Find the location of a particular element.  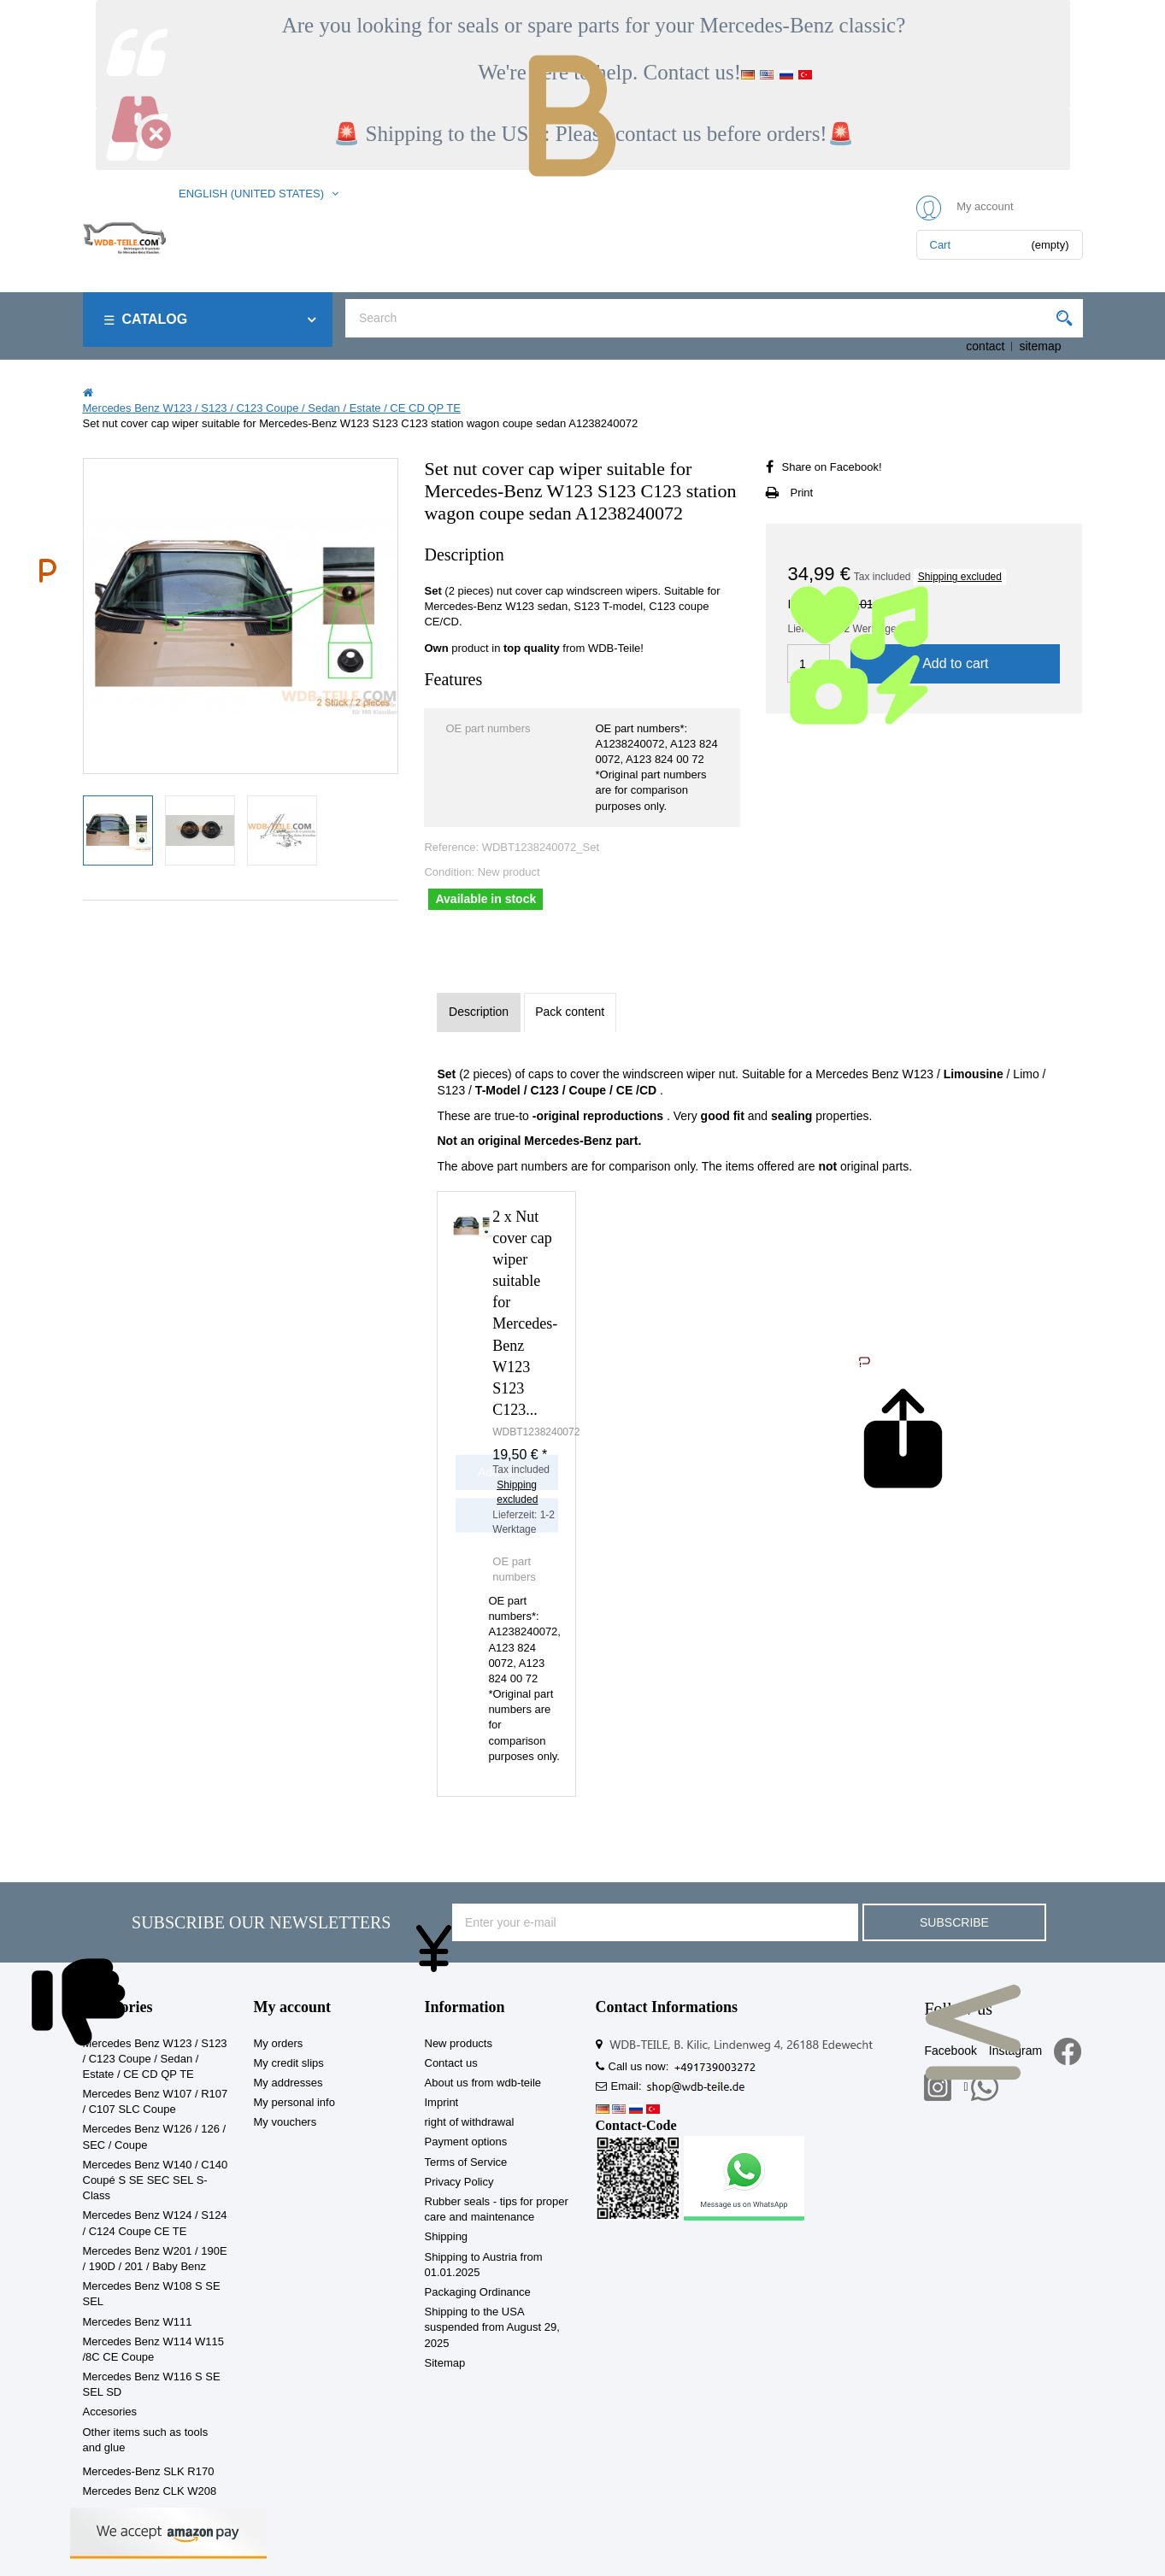

battery warning or critical battery level is located at coordinates (864, 1360).